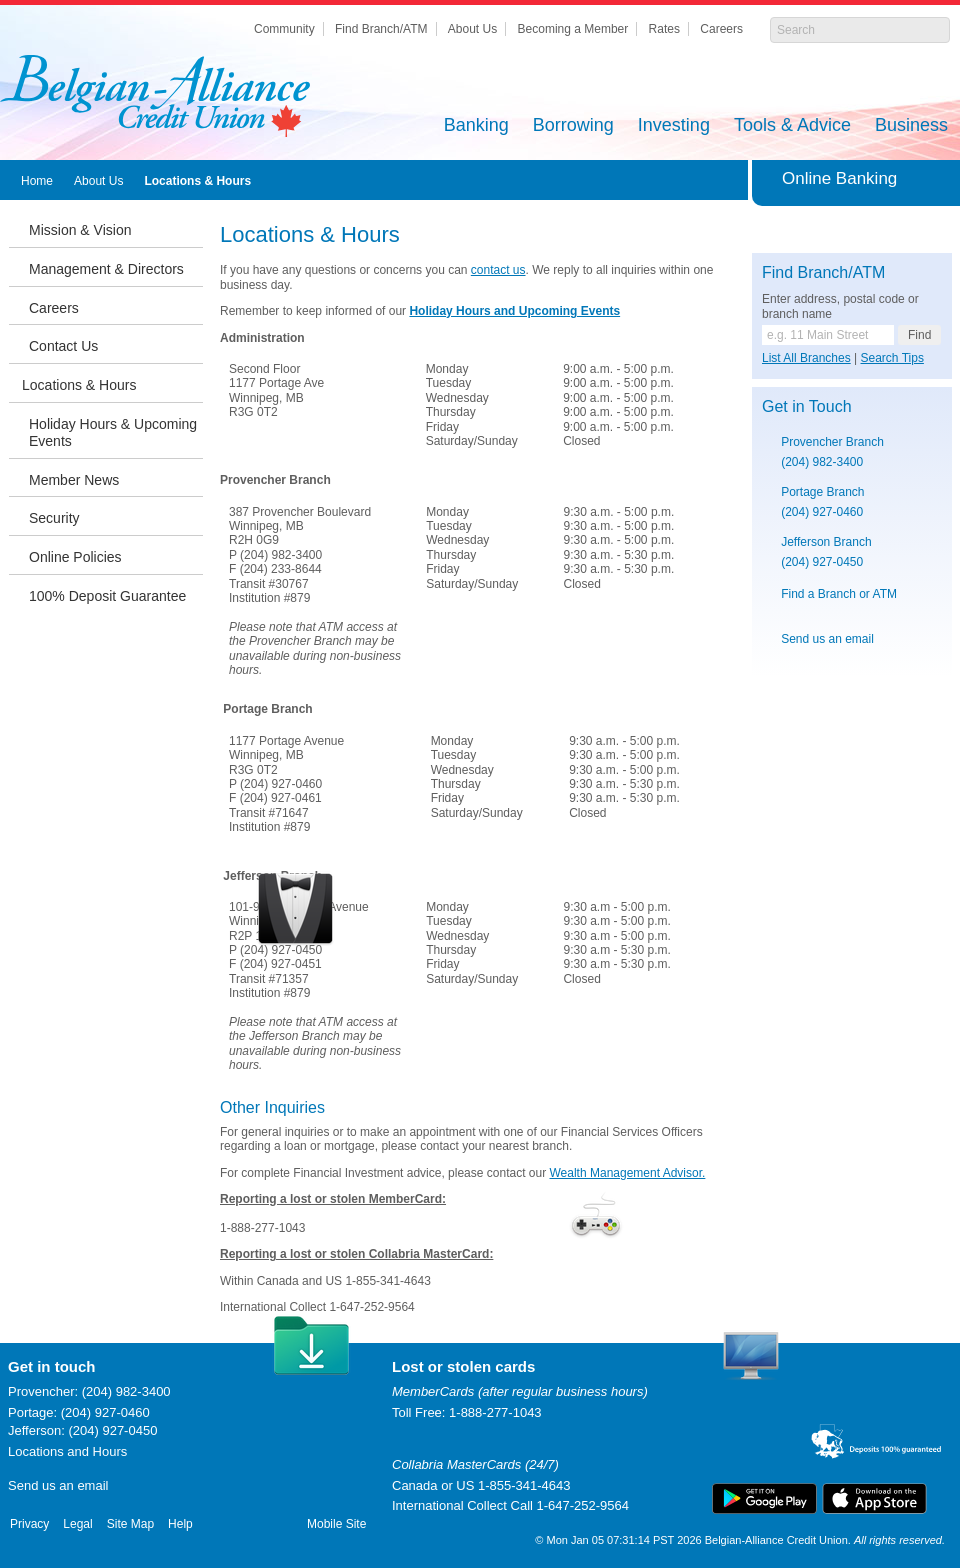 This screenshot has height=1568, width=960. What do you see at coordinates (311, 1347) in the screenshot?
I see `open your downloads folder` at bounding box center [311, 1347].